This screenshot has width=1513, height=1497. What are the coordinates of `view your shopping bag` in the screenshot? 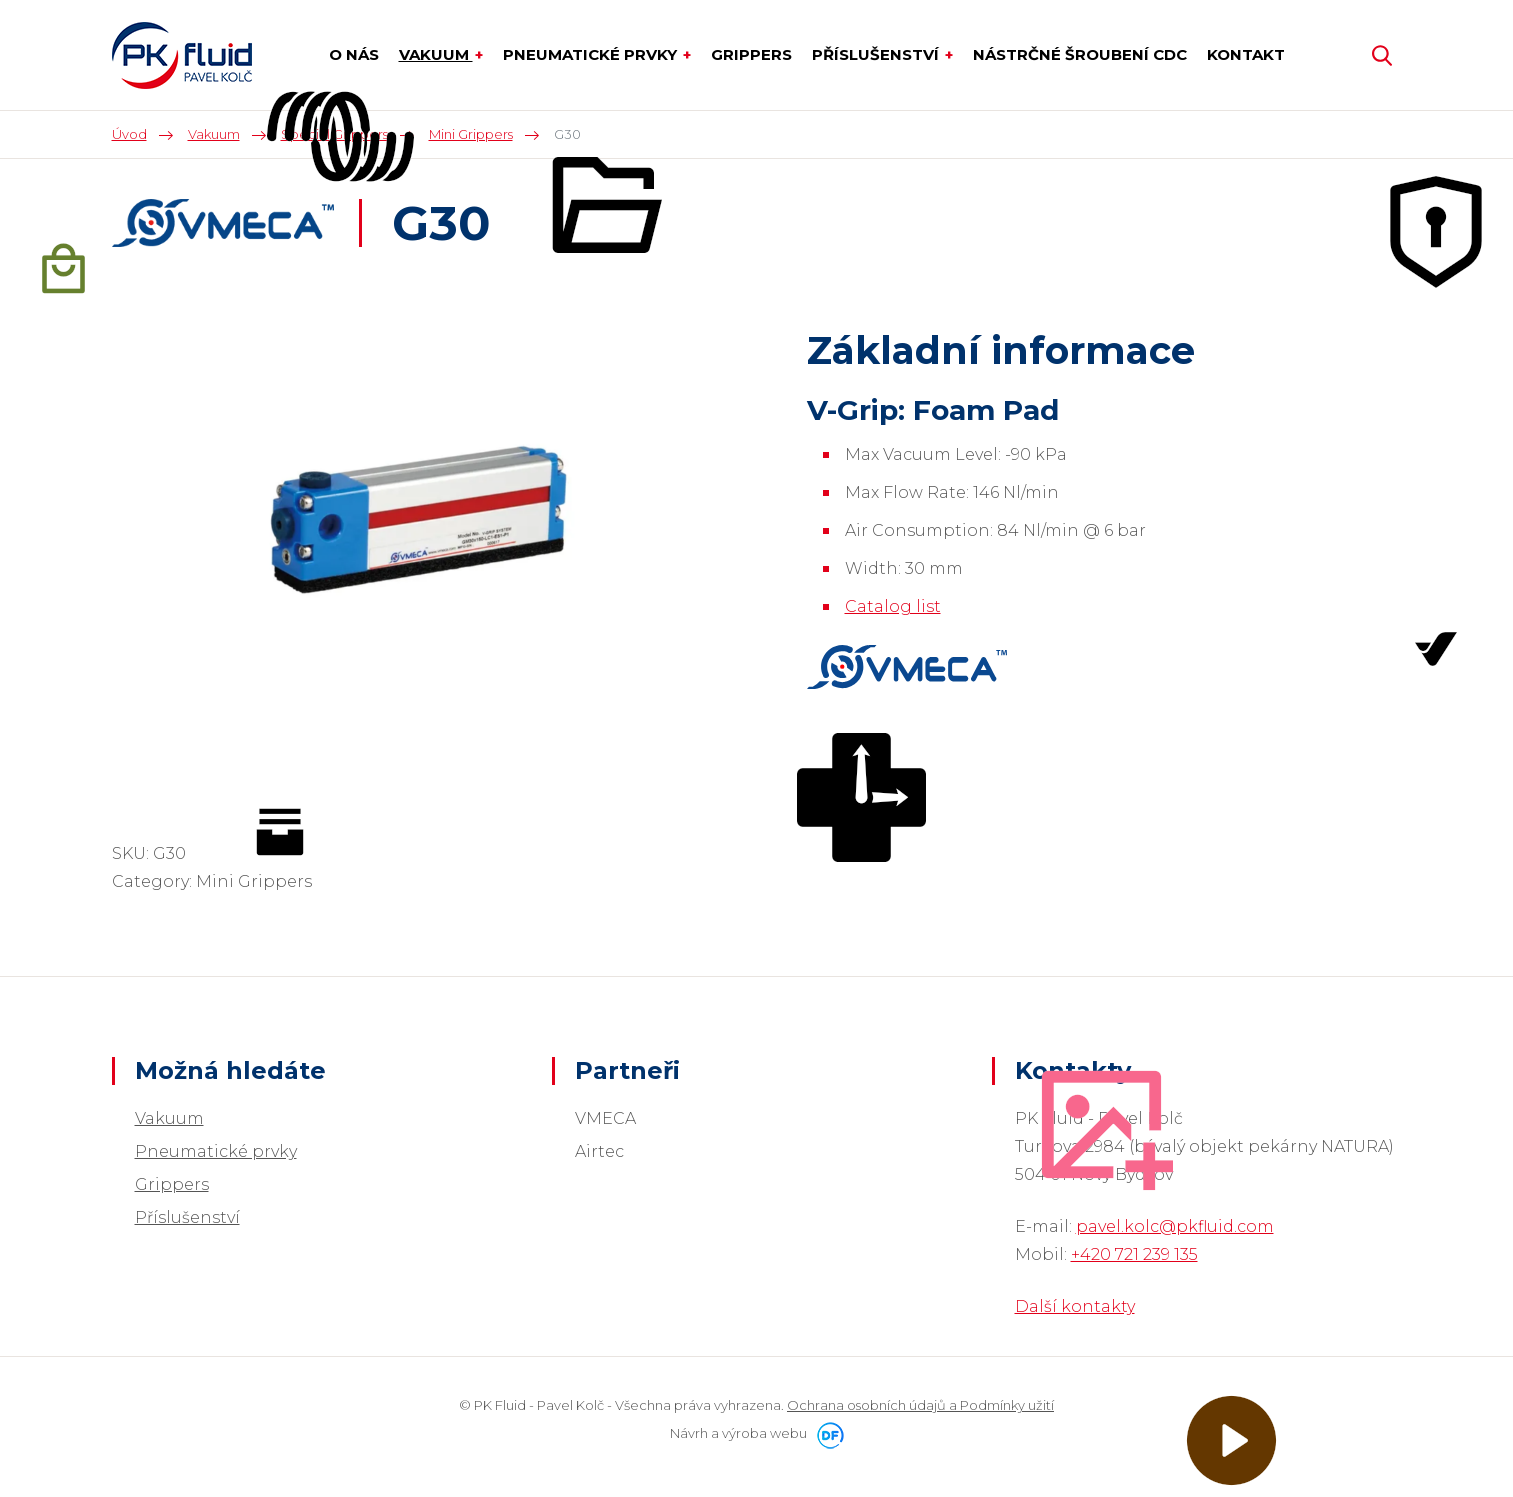 It's located at (63, 269).